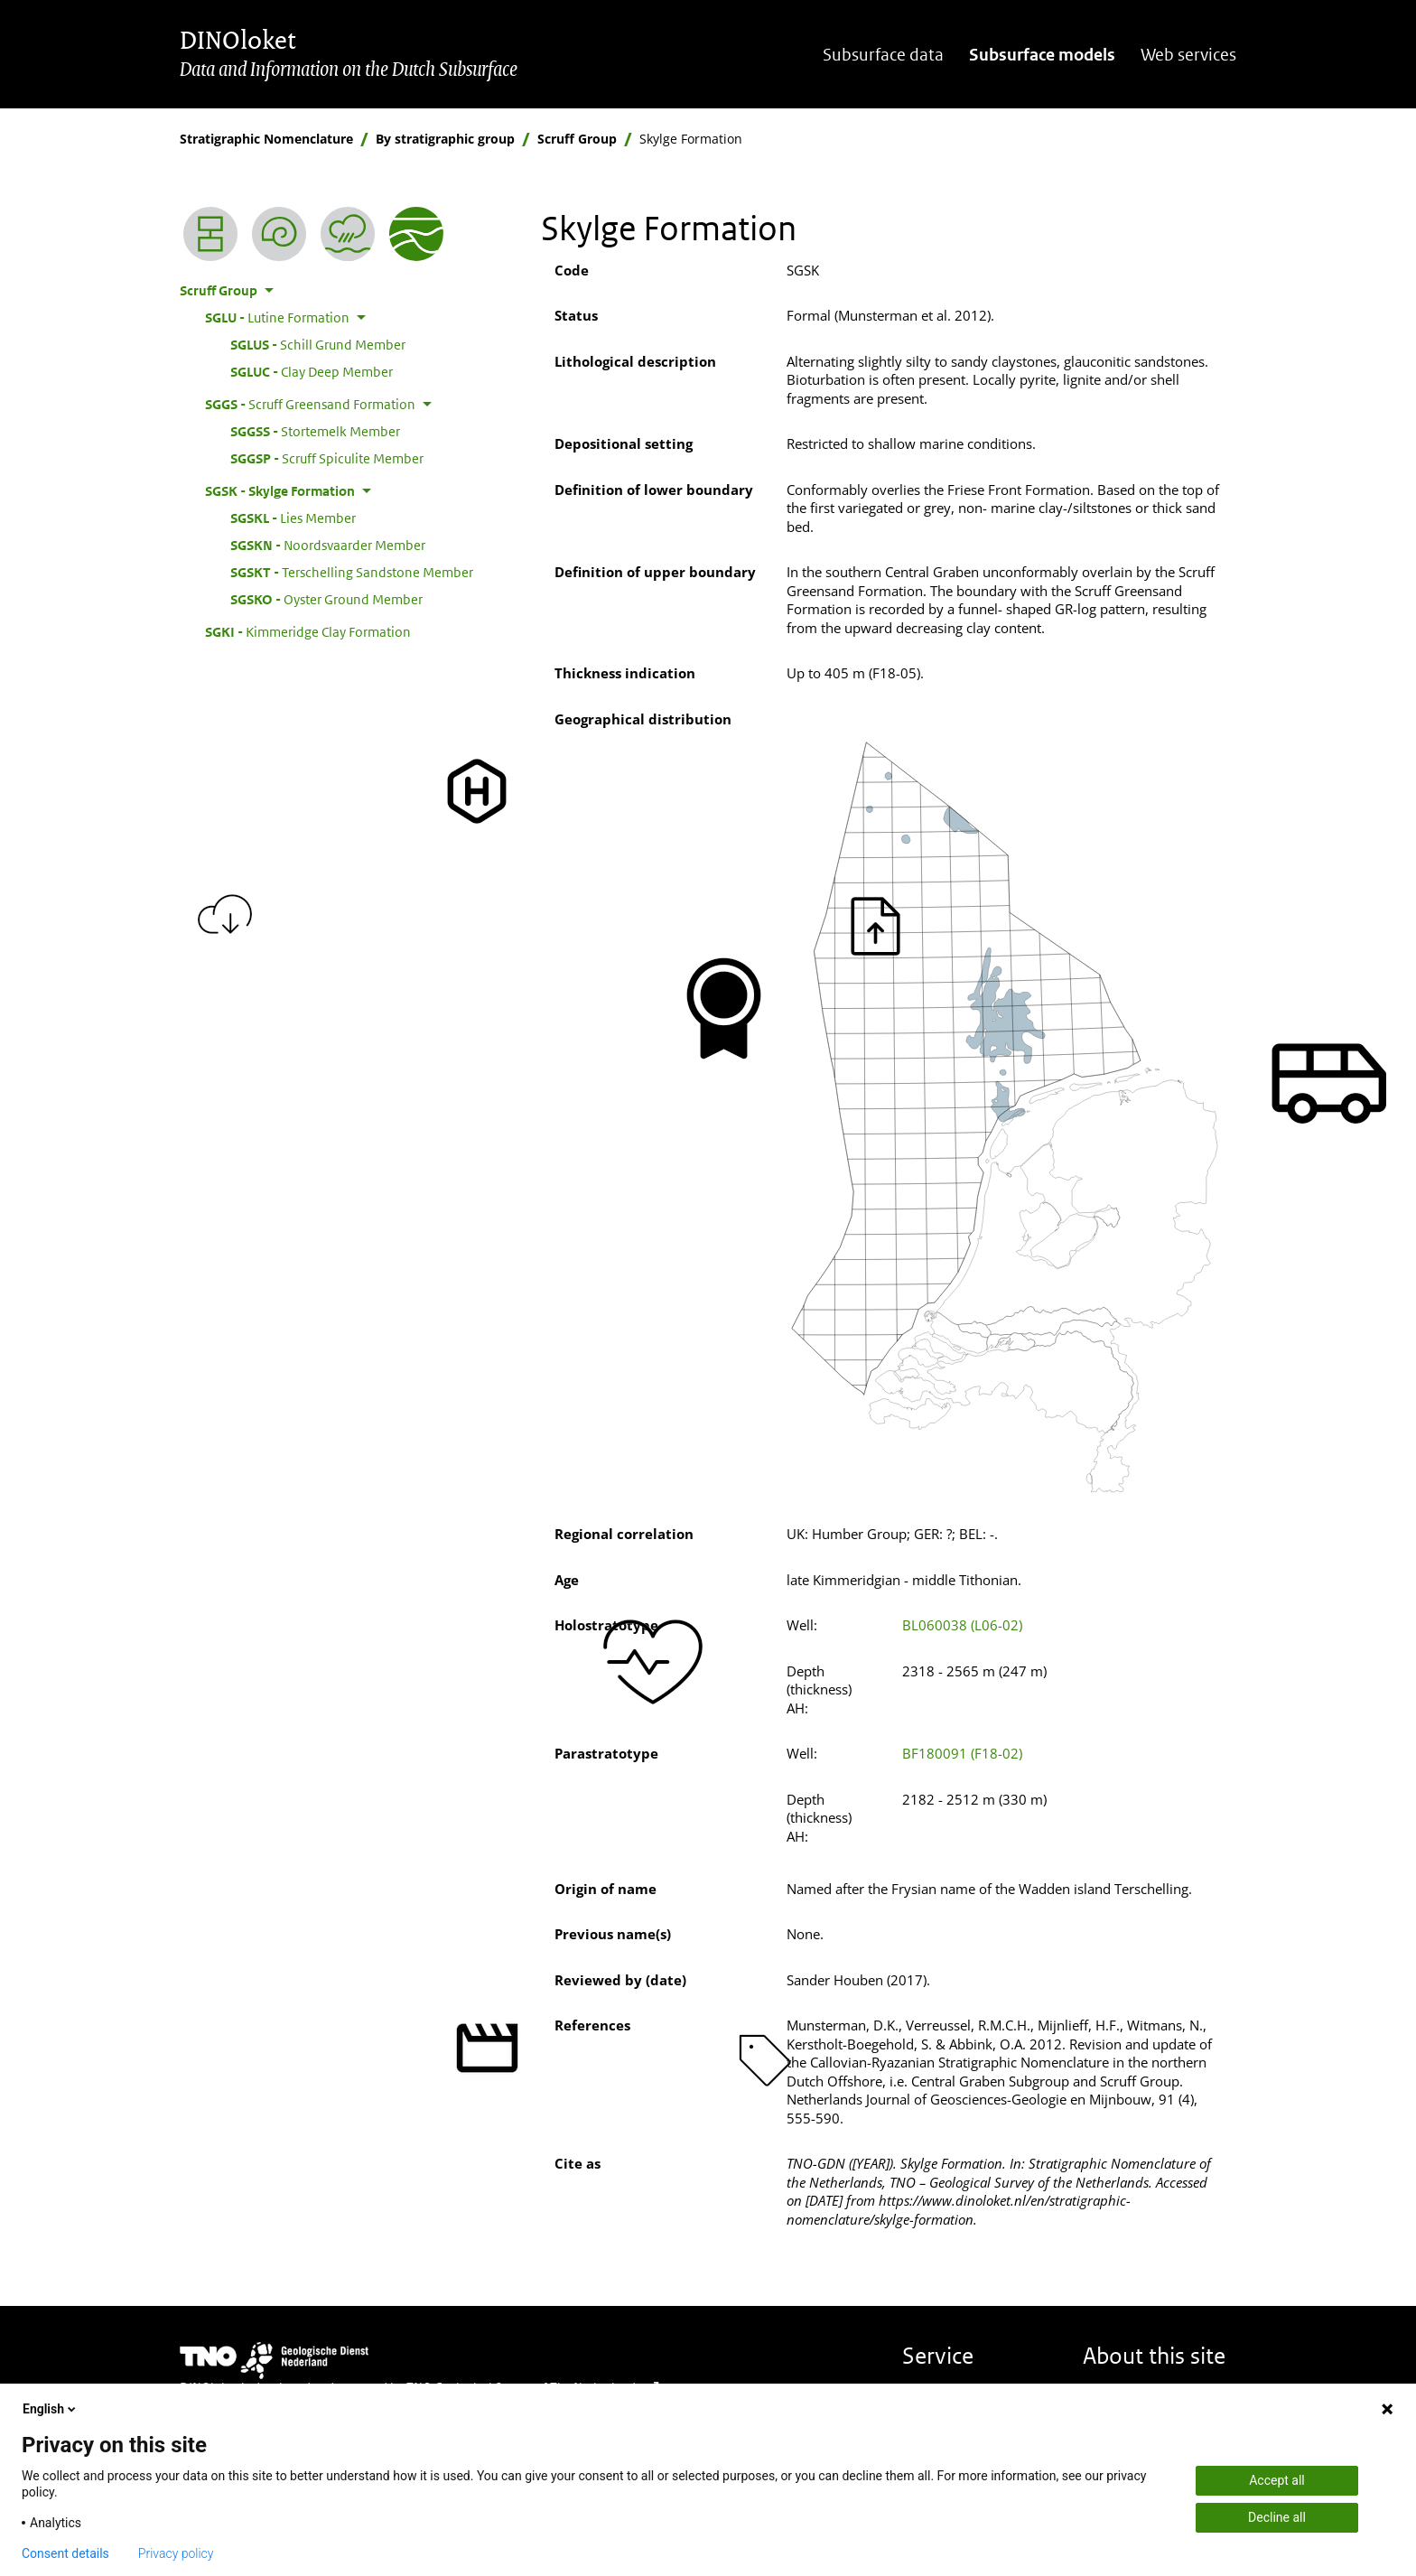 The width and height of the screenshot is (1416, 2576). Describe the element at coordinates (875, 926) in the screenshot. I see `upload a file` at that location.